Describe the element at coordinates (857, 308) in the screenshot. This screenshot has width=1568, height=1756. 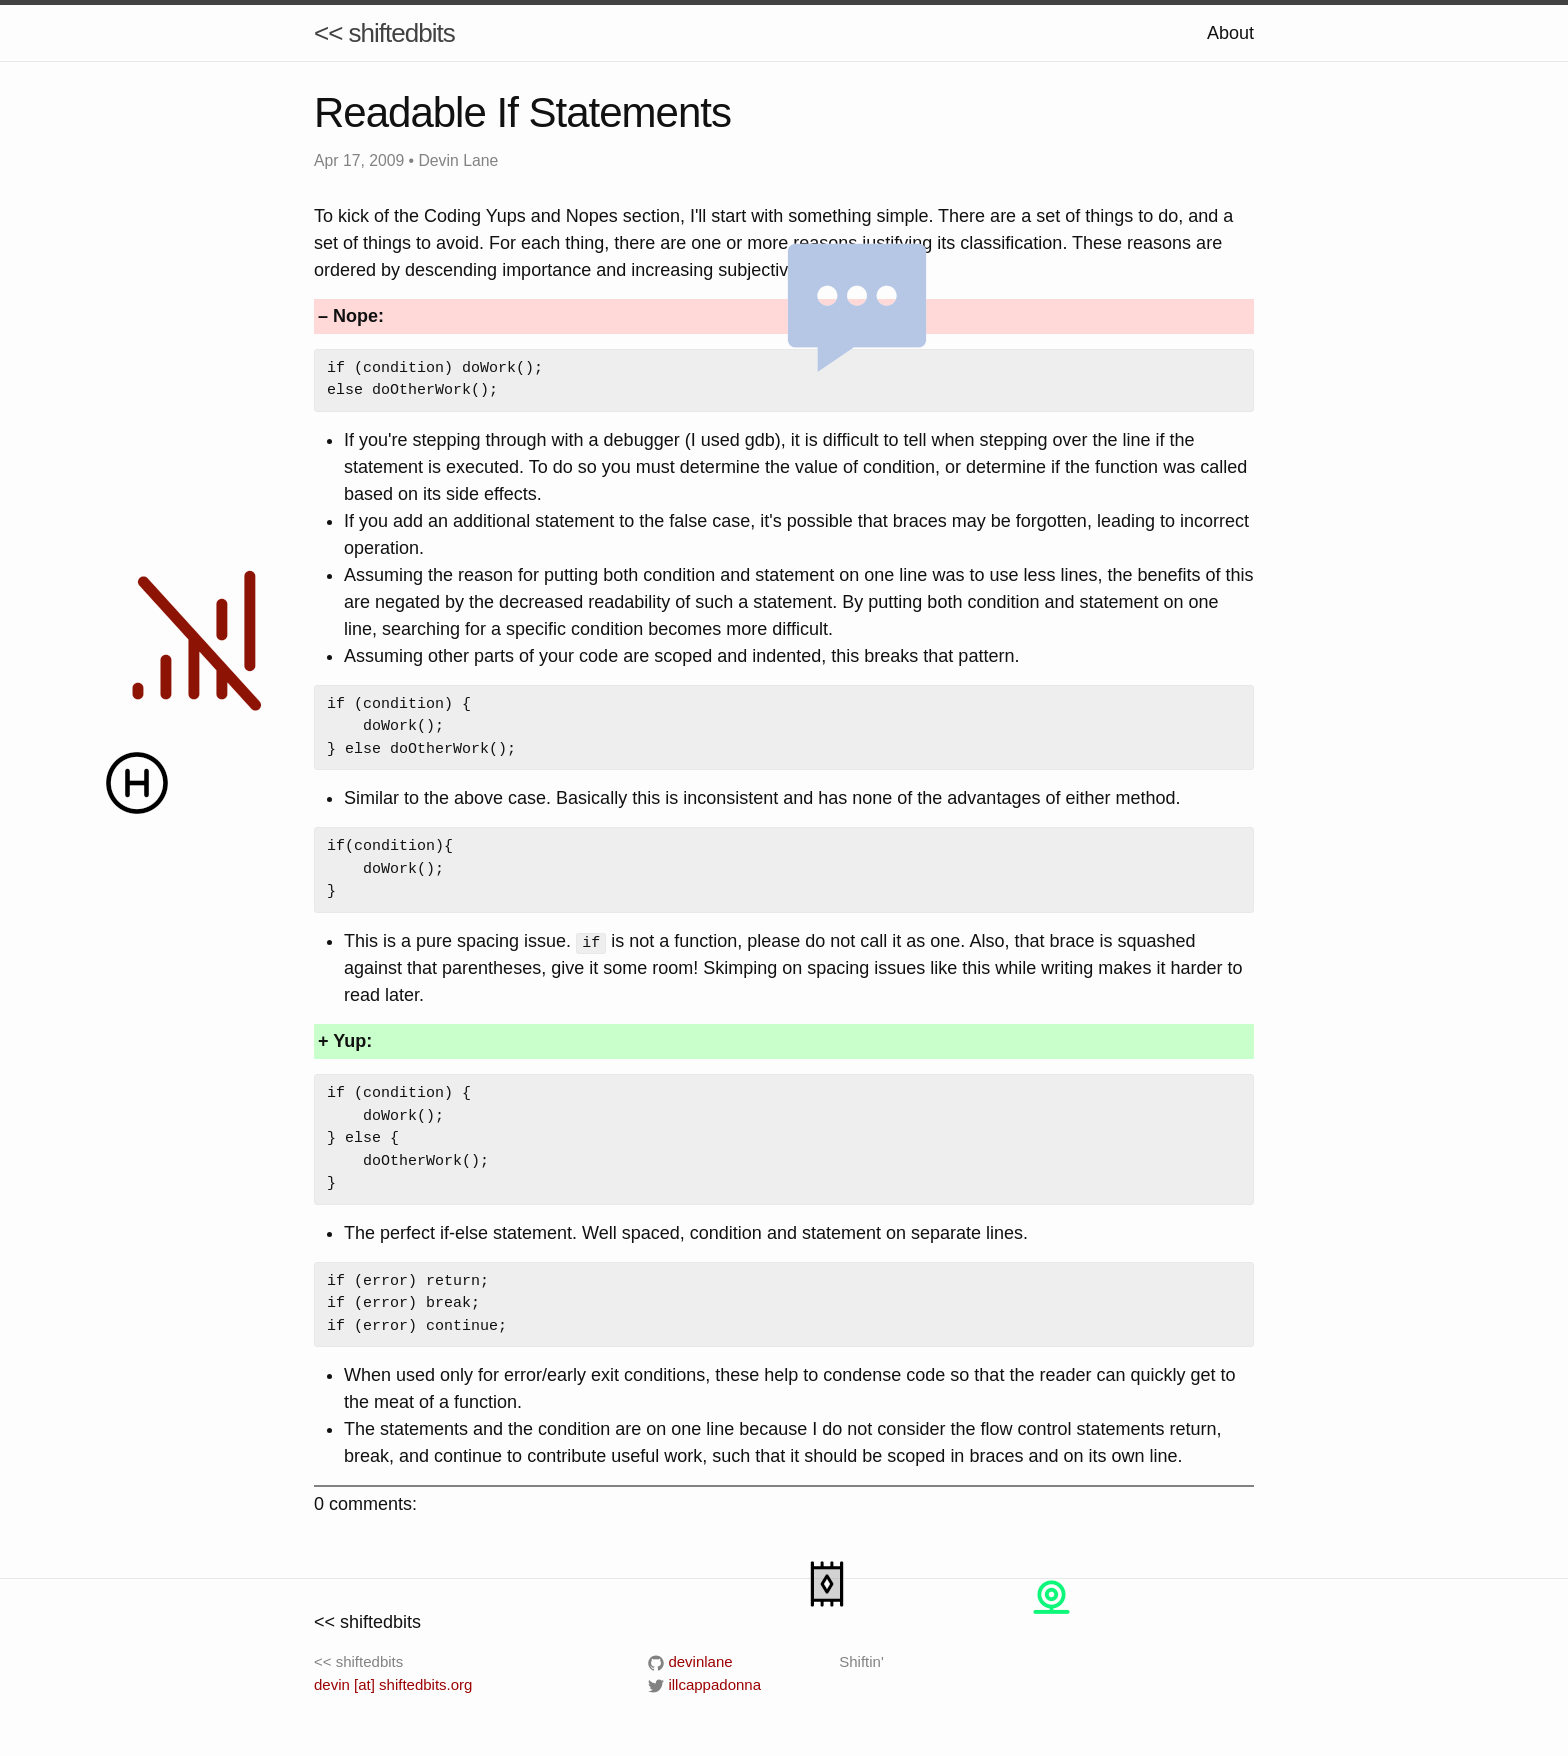
I see `open chat or messaging` at that location.